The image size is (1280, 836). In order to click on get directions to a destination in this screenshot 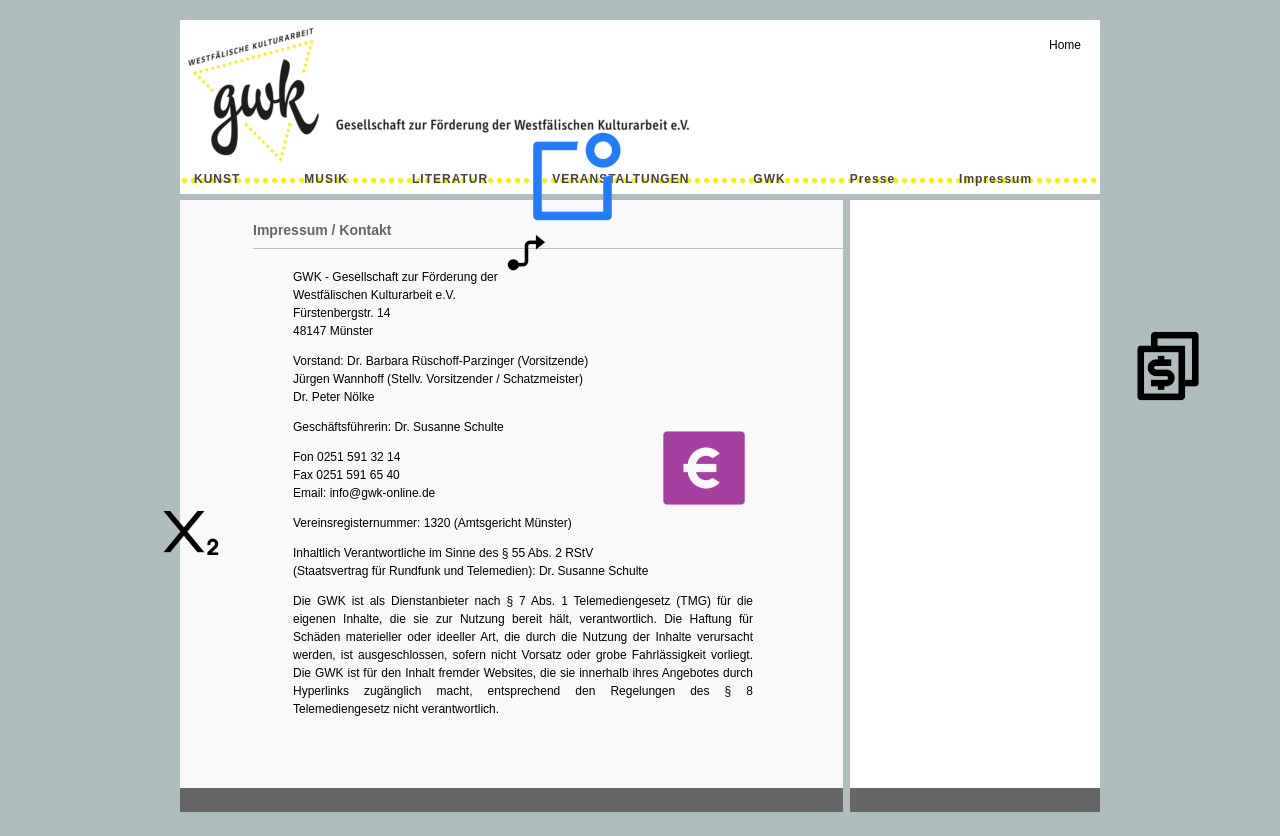, I will do `click(526, 253)`.